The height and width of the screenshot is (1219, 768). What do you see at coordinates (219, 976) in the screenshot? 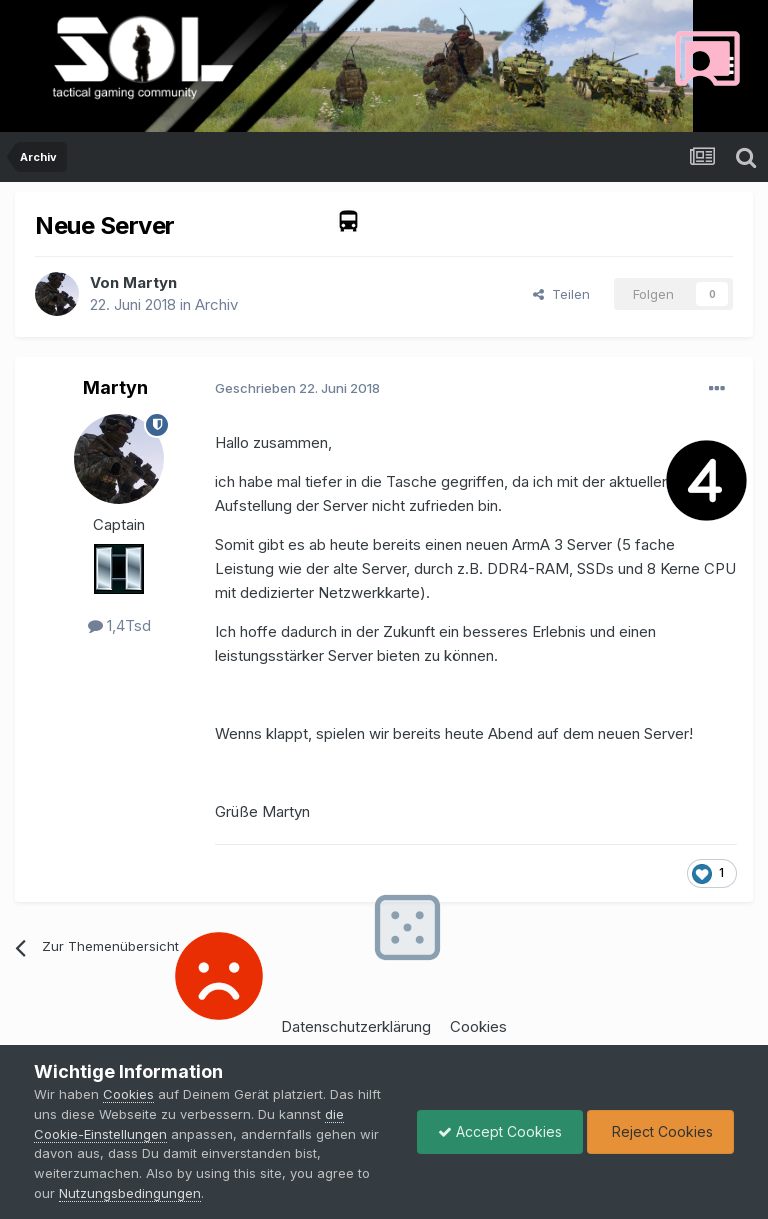
I see `indicate negative feedback or dissatisfaction` at bounding box center [219, 976].